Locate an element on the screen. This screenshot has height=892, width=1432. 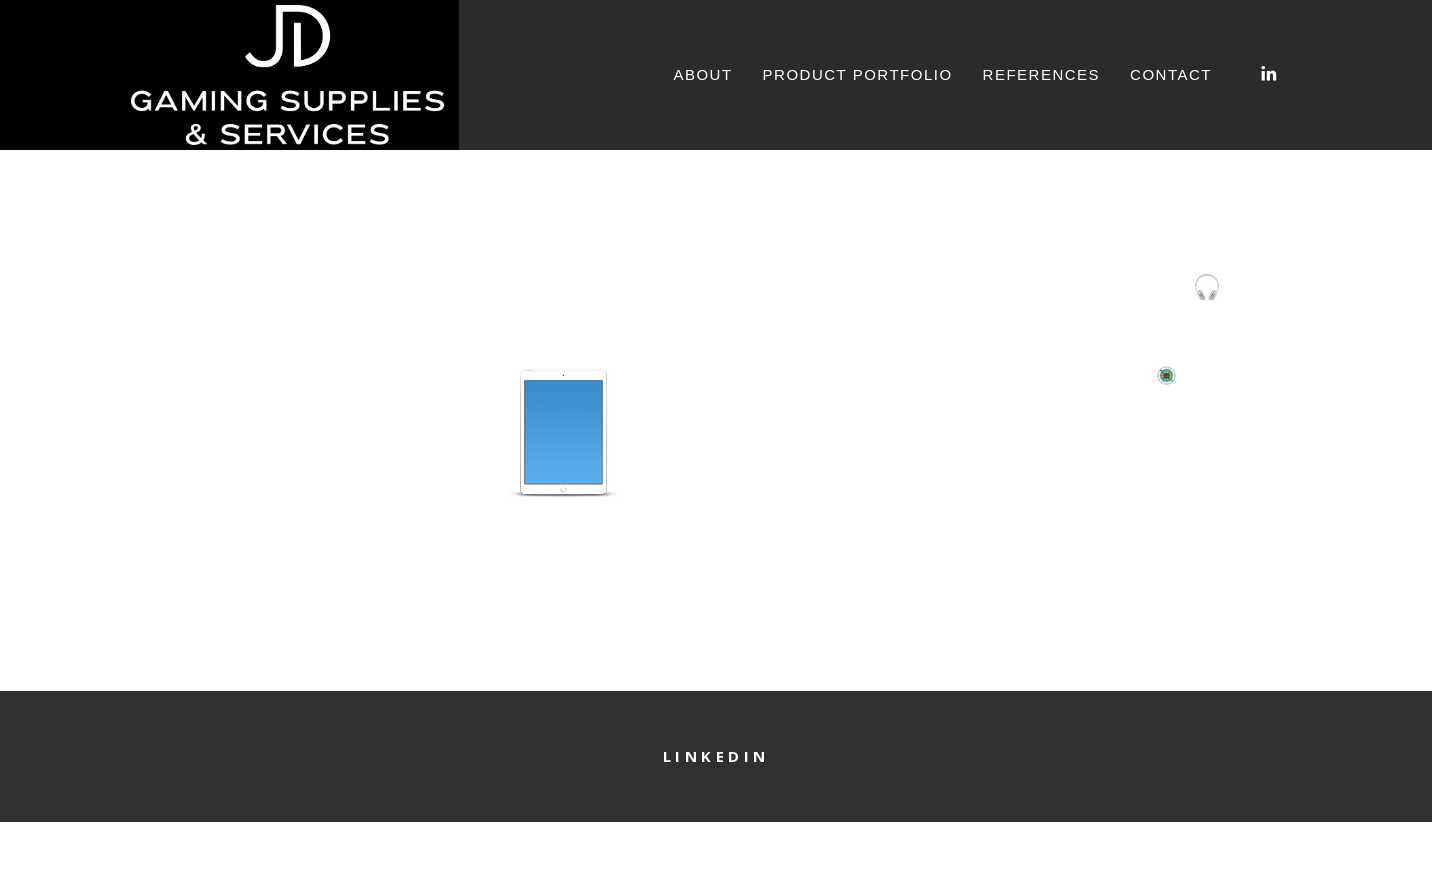
bluetooth headphones connected is located at coordinates (1207, 287).